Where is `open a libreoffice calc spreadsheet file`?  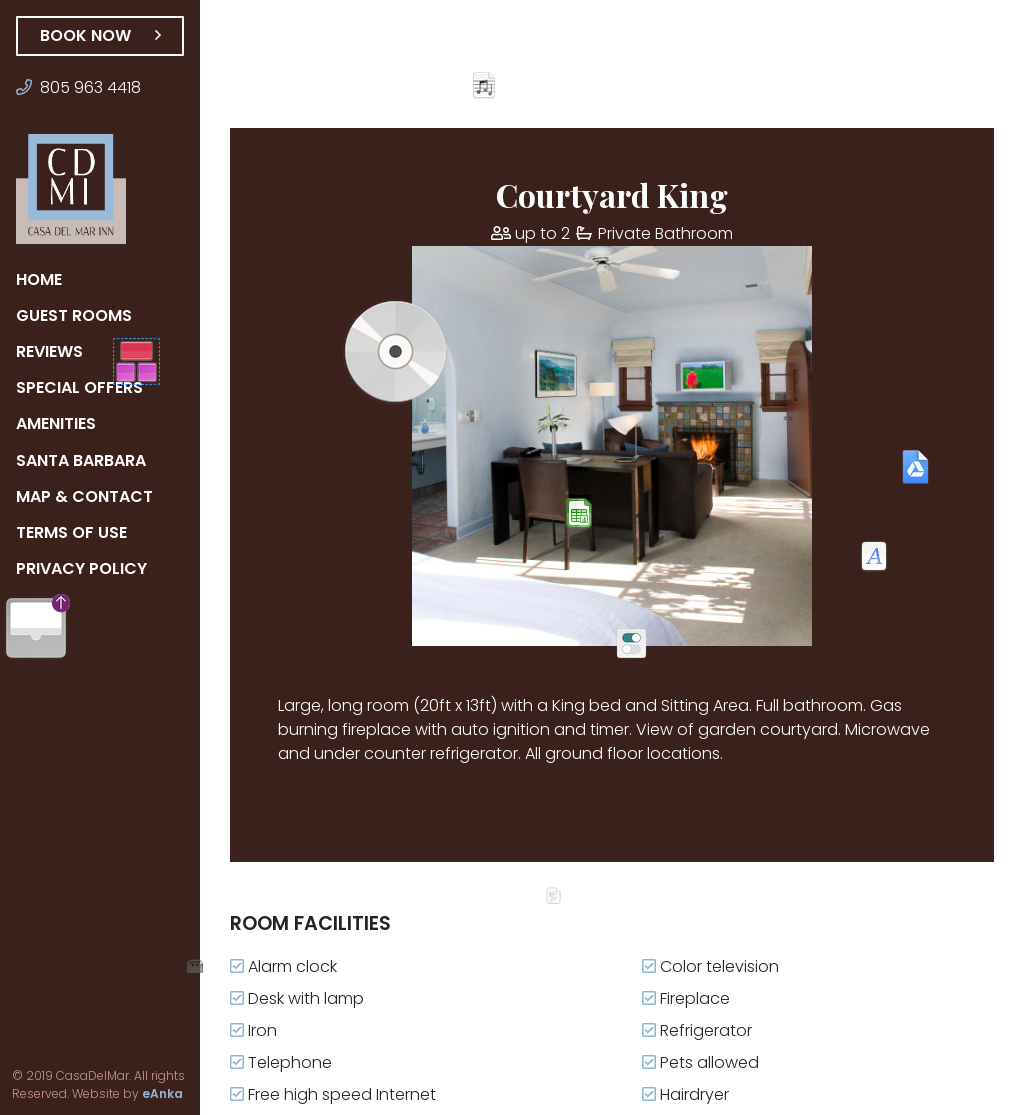 open a libreoffice calc spreadsheet file is located at coordinates (579, 513).